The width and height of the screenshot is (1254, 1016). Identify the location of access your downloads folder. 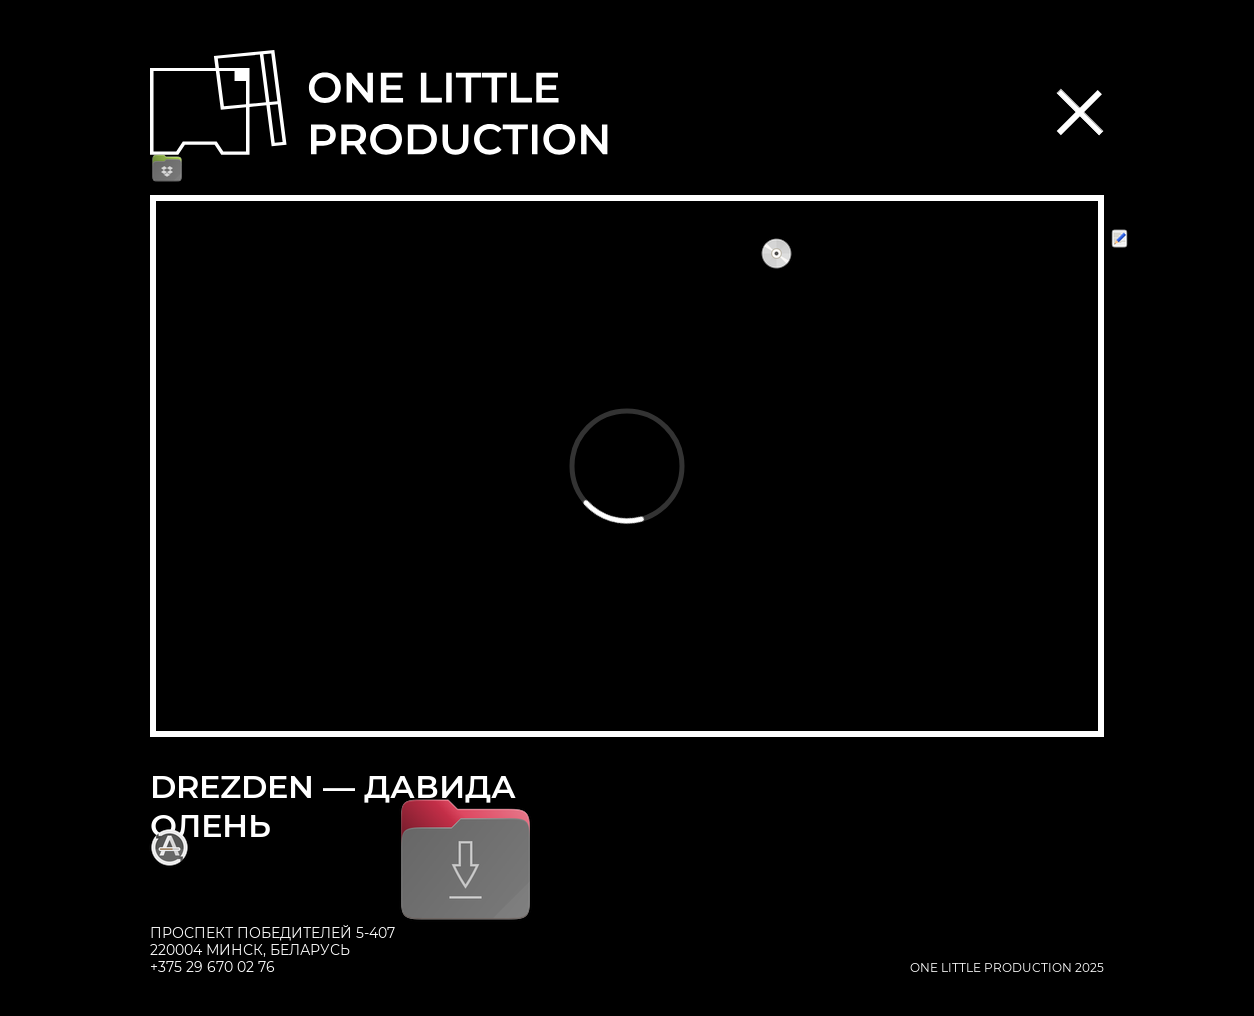
(465, 859).